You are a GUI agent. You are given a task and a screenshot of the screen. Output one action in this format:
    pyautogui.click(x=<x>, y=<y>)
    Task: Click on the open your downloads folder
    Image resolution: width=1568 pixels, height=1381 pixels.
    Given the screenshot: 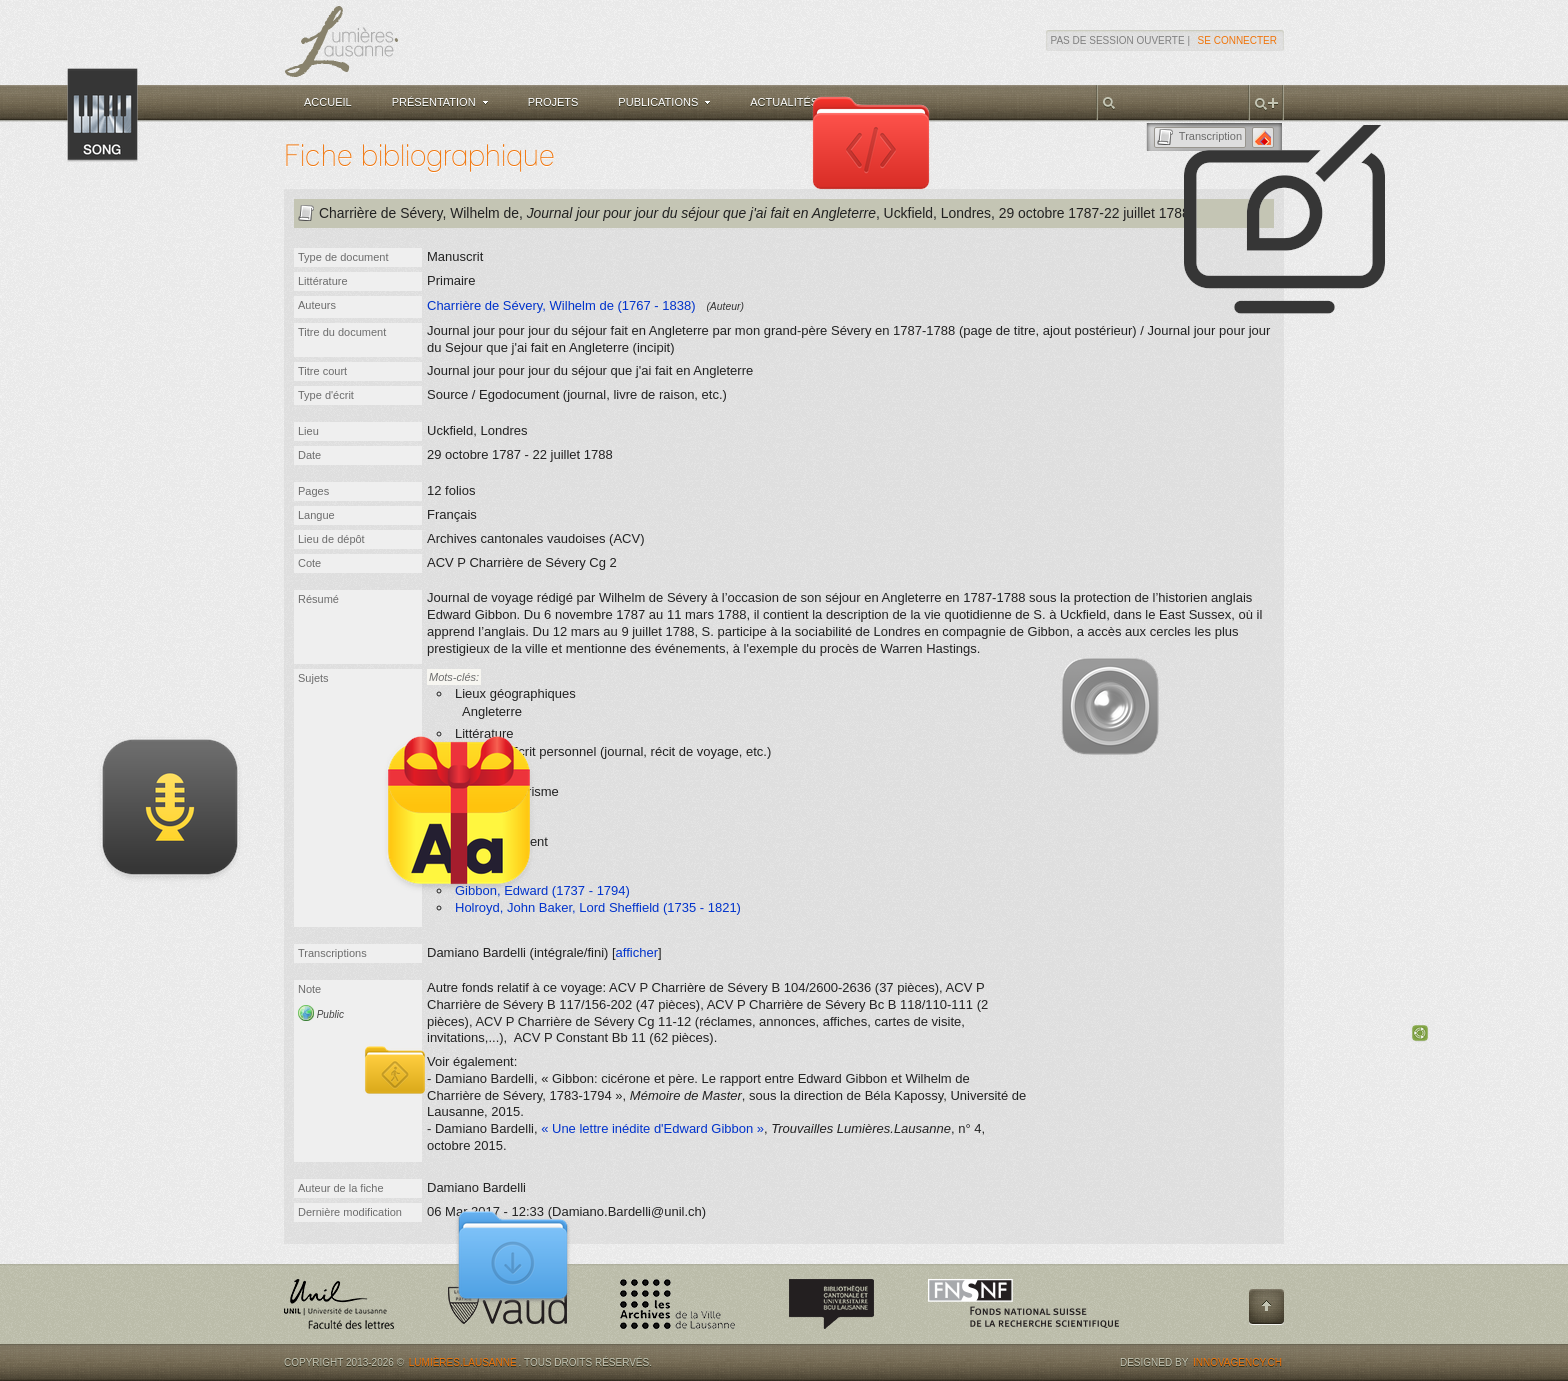 What is the action you would take?
    pyautogui.click(x=513, y=1255)
    